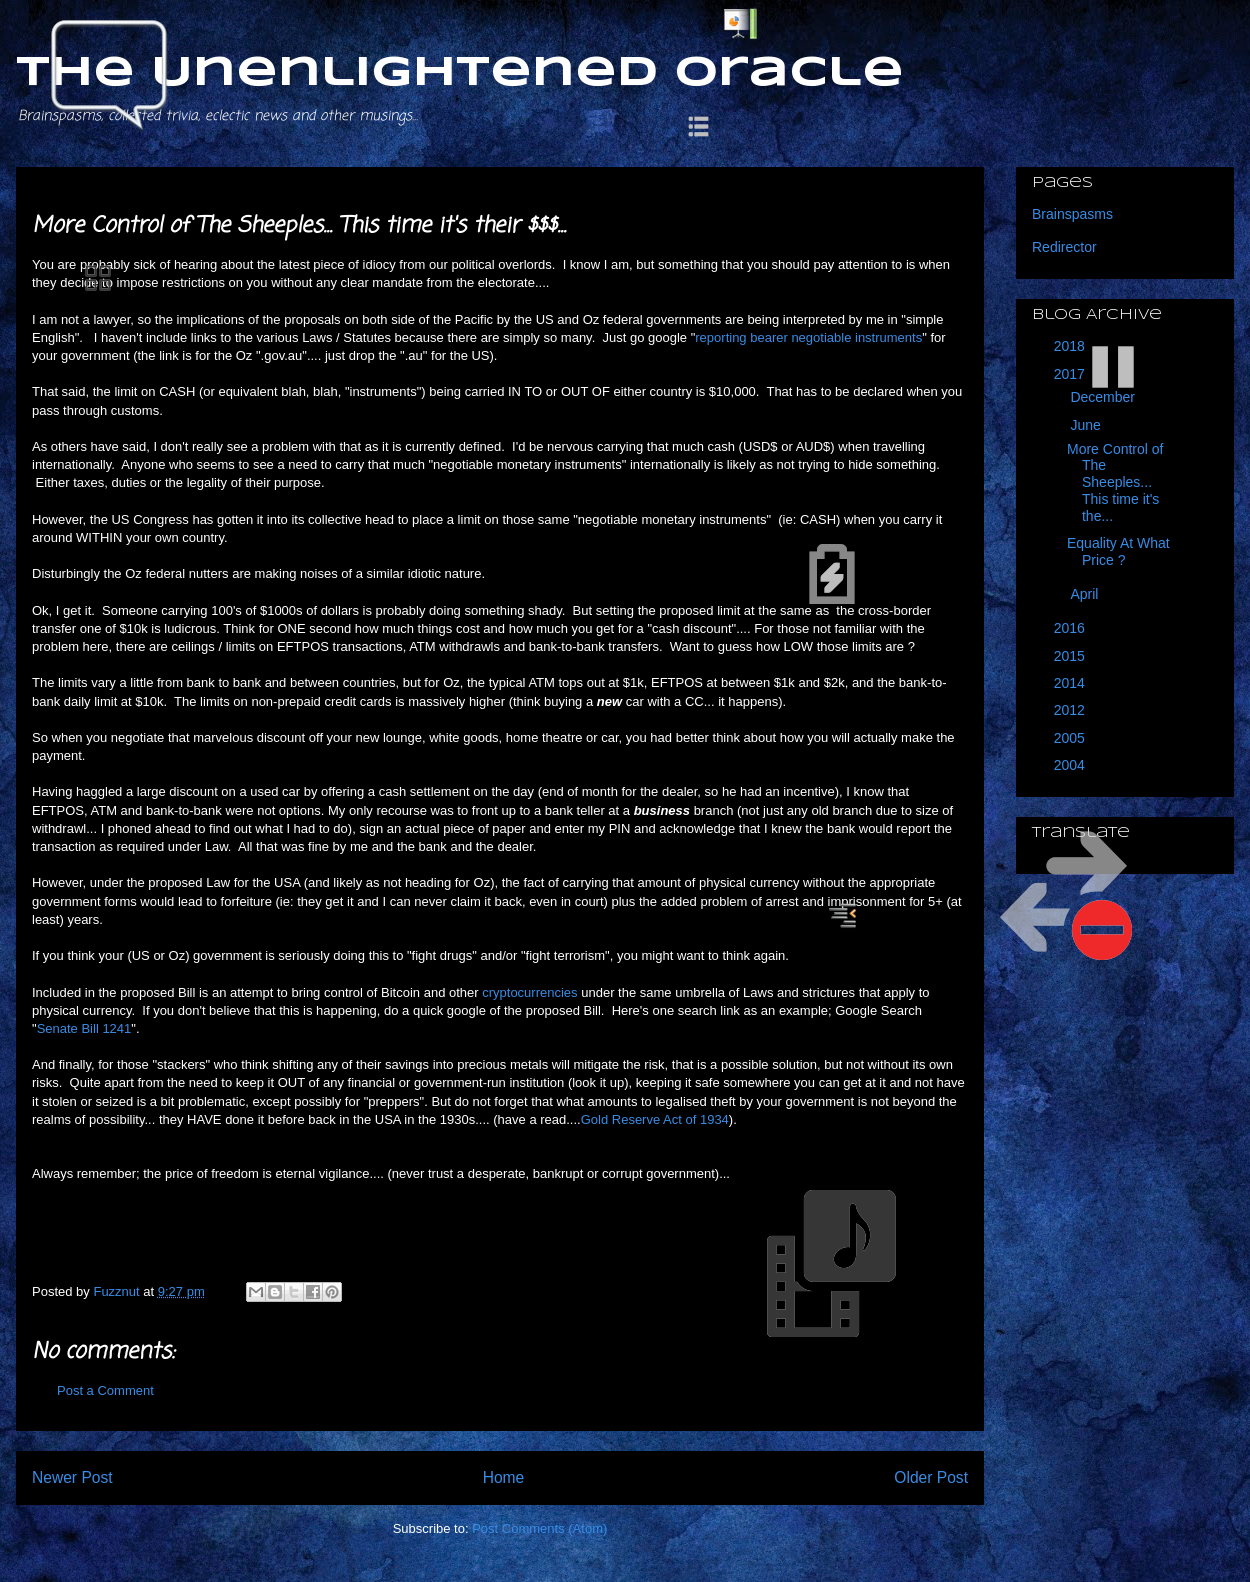 This screenshot has height=1582, width=1250. What do you see at coordinates (1063, 891) in the screenshot?
I see `network connection error` at bounding box center [1063, 891].